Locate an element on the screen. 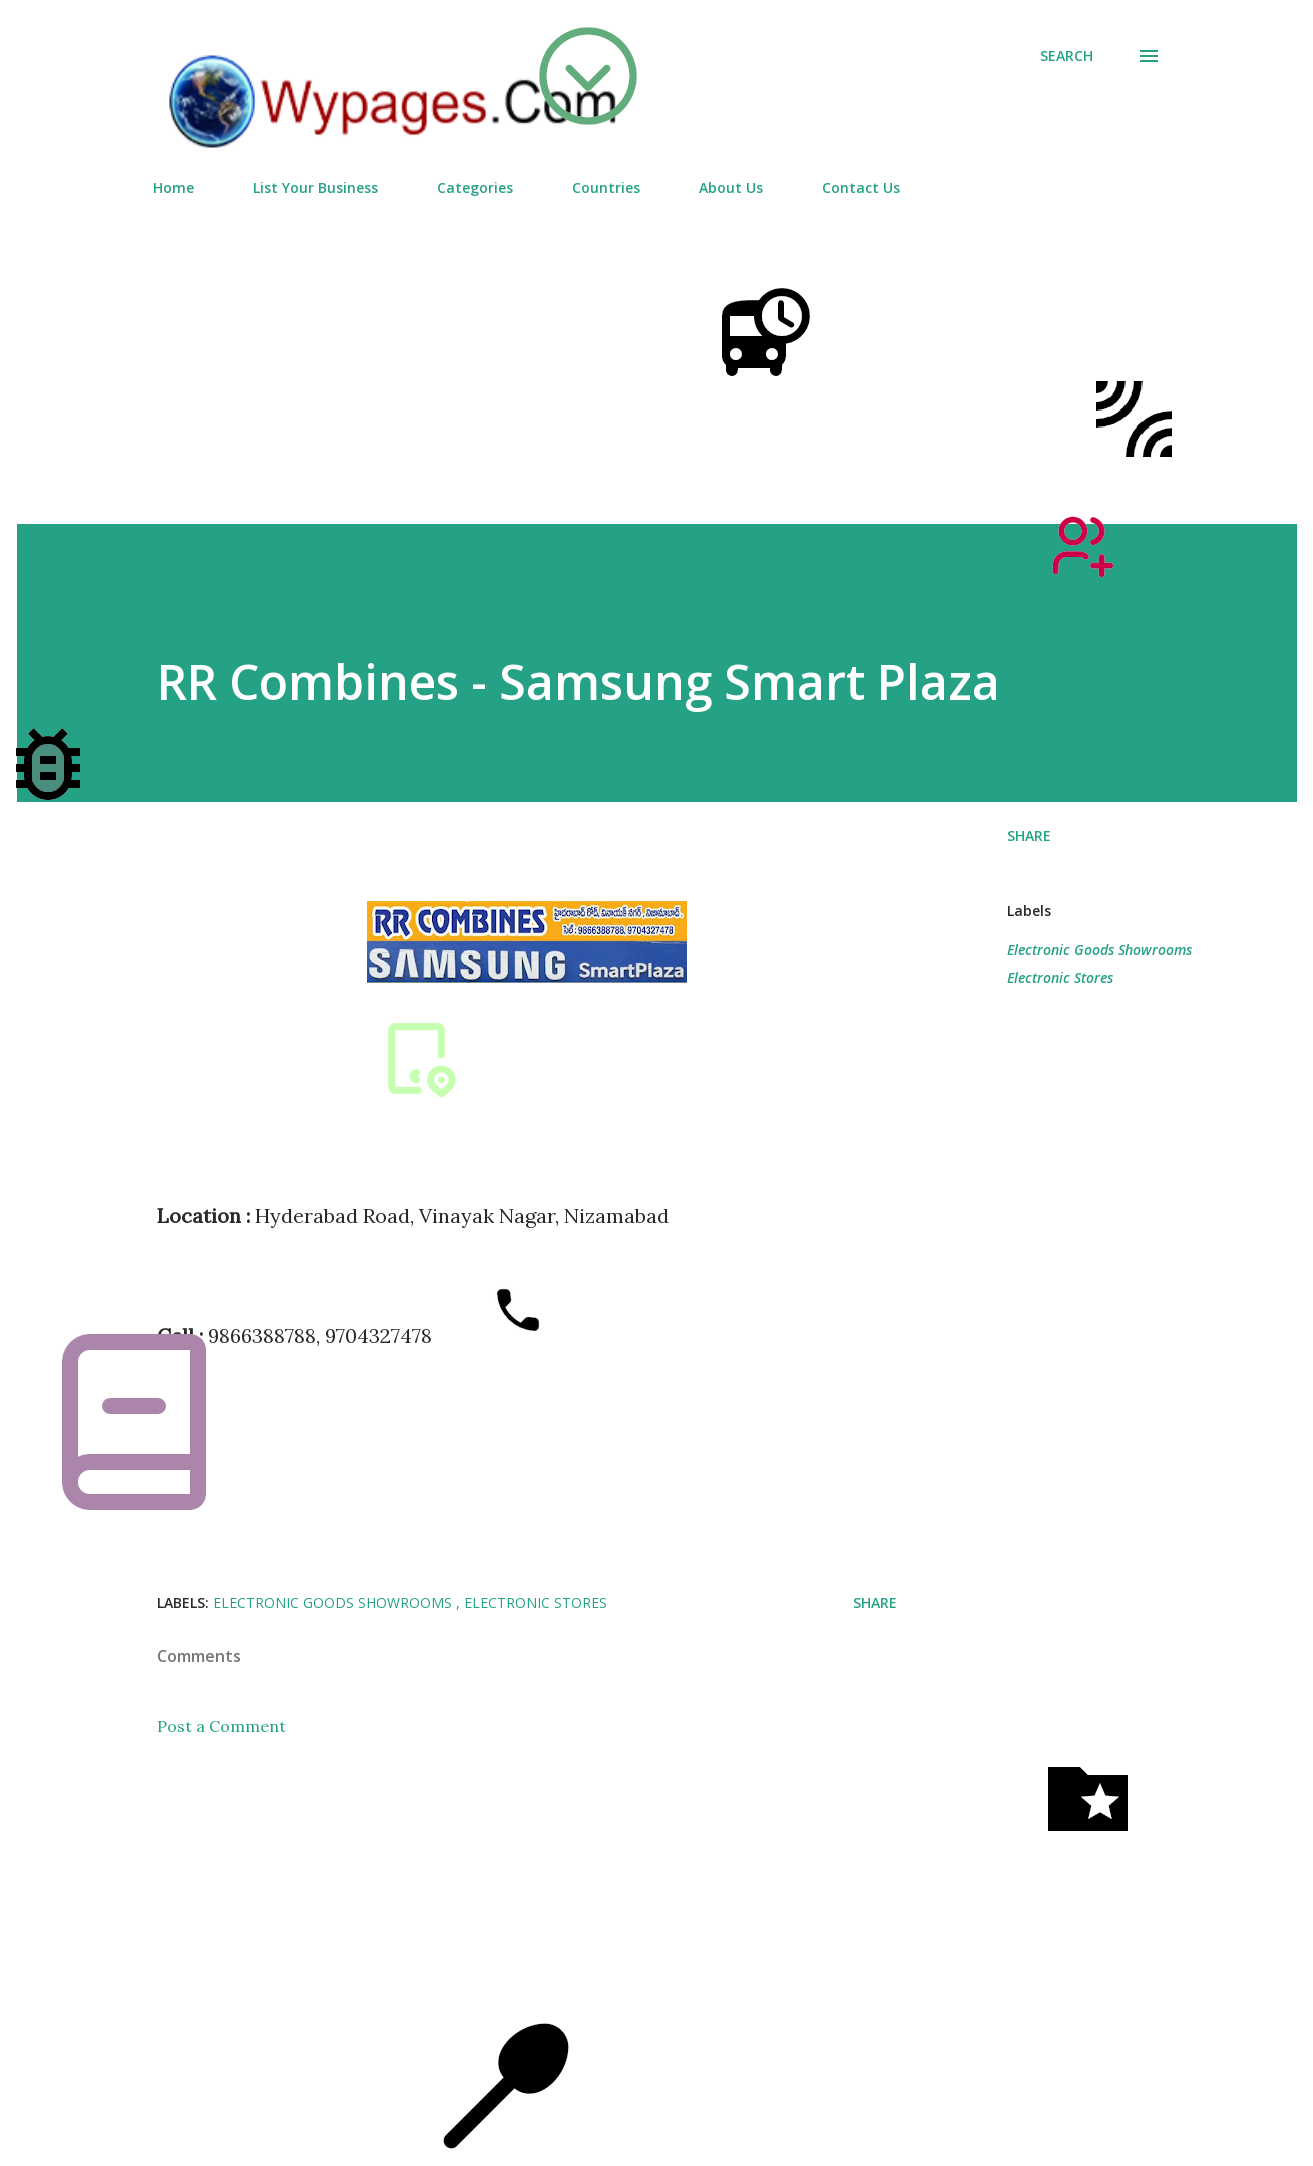 The width and height of the screenshot is (1313, 2166). expand dropdown menu or content is located at coordinates (588, 76).